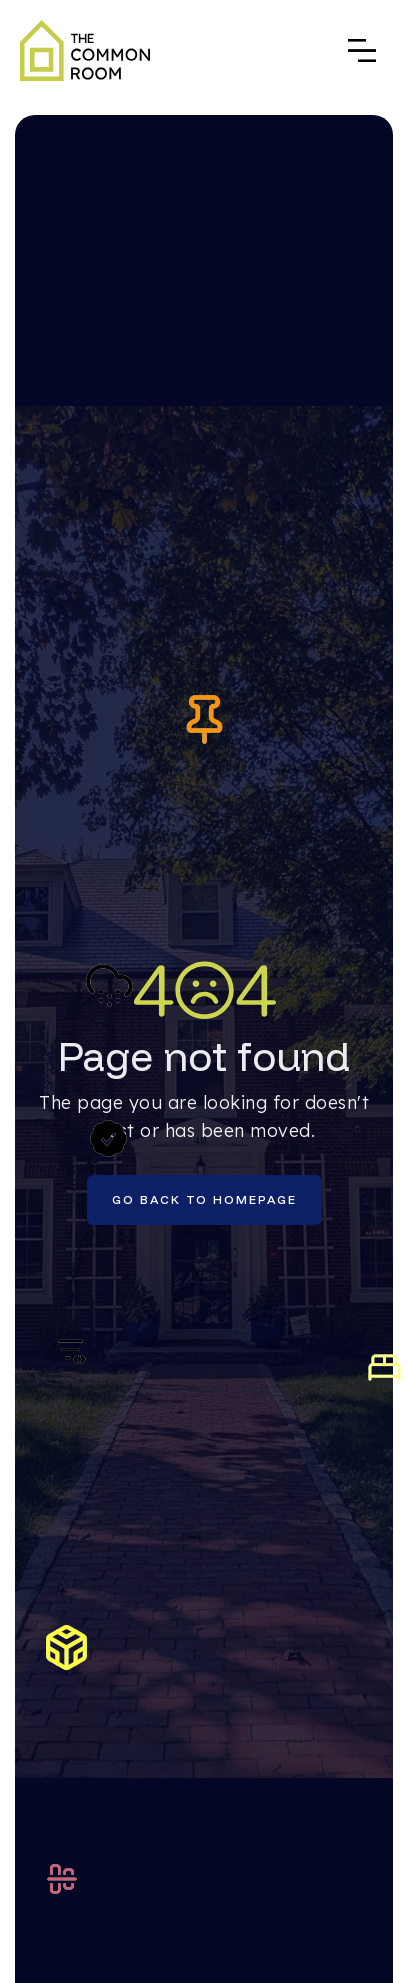 This screenshot has width=408, height=1983. Describe the element at coordinates (108, 1138) in the screenshot. I see `verified account or profile status` at that location.